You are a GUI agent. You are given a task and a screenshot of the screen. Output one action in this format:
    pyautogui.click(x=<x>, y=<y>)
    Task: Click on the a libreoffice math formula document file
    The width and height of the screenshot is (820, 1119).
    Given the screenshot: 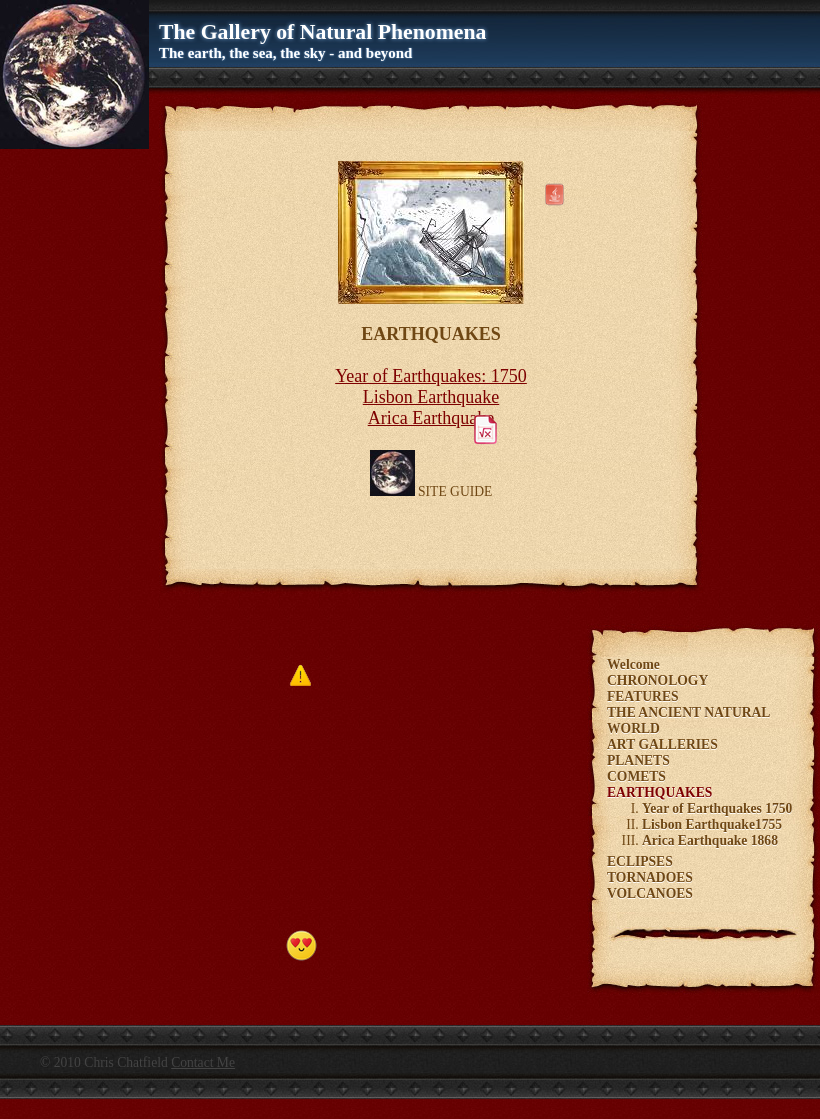 What is the action you would take?
    pyautogui.click(x=485, y=429)
    